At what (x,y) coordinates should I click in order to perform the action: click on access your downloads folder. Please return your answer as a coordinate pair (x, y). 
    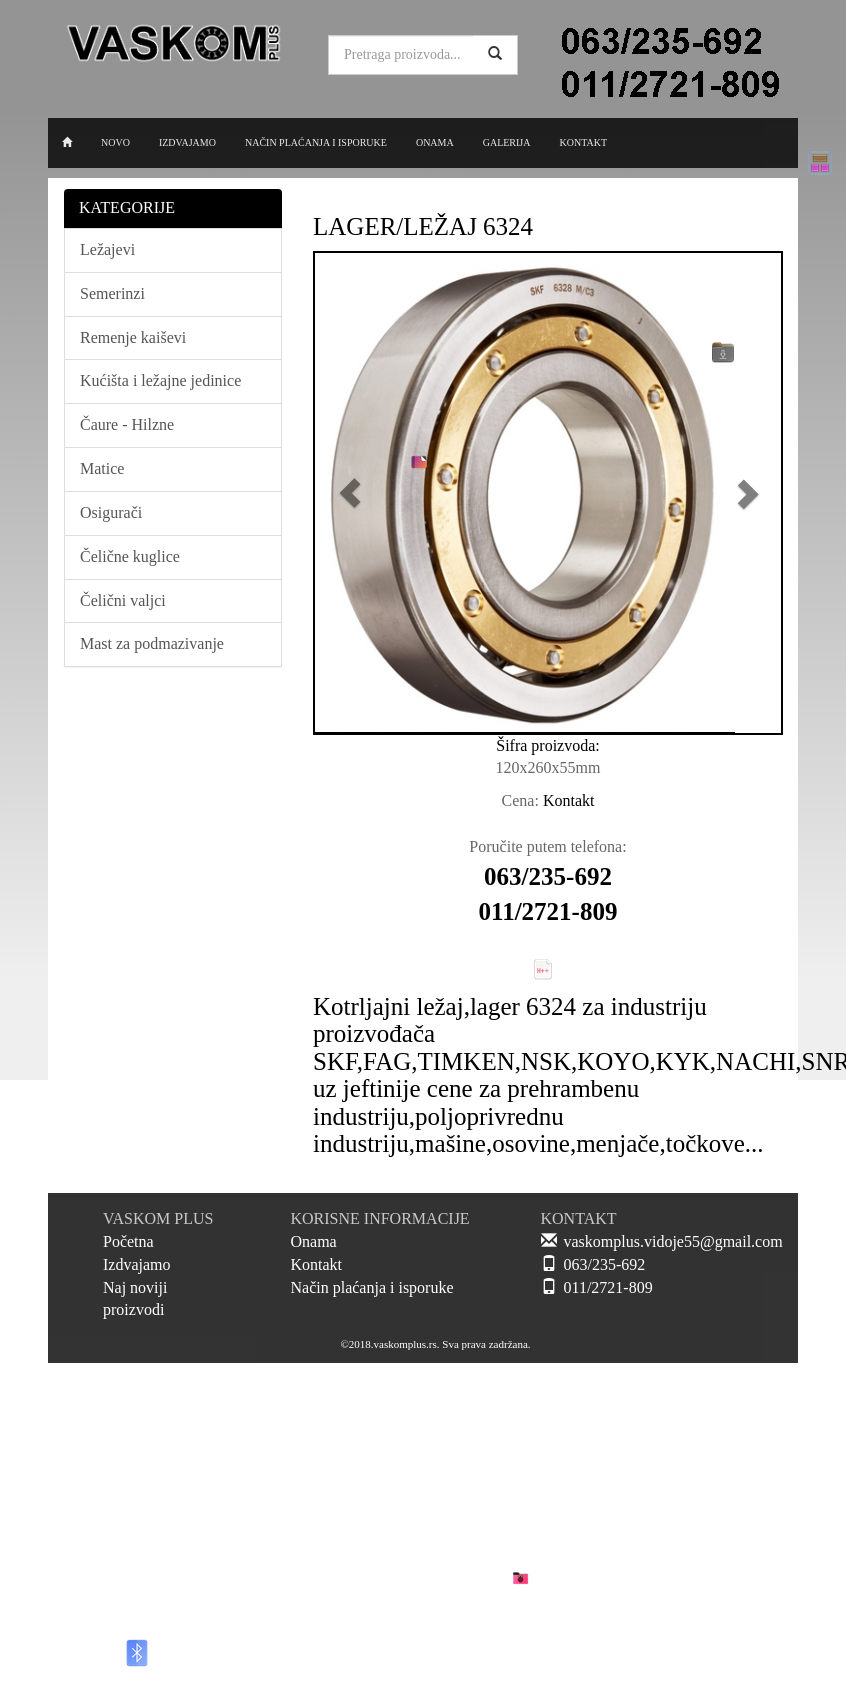
    Looking at the image, I should click on (723, 352).